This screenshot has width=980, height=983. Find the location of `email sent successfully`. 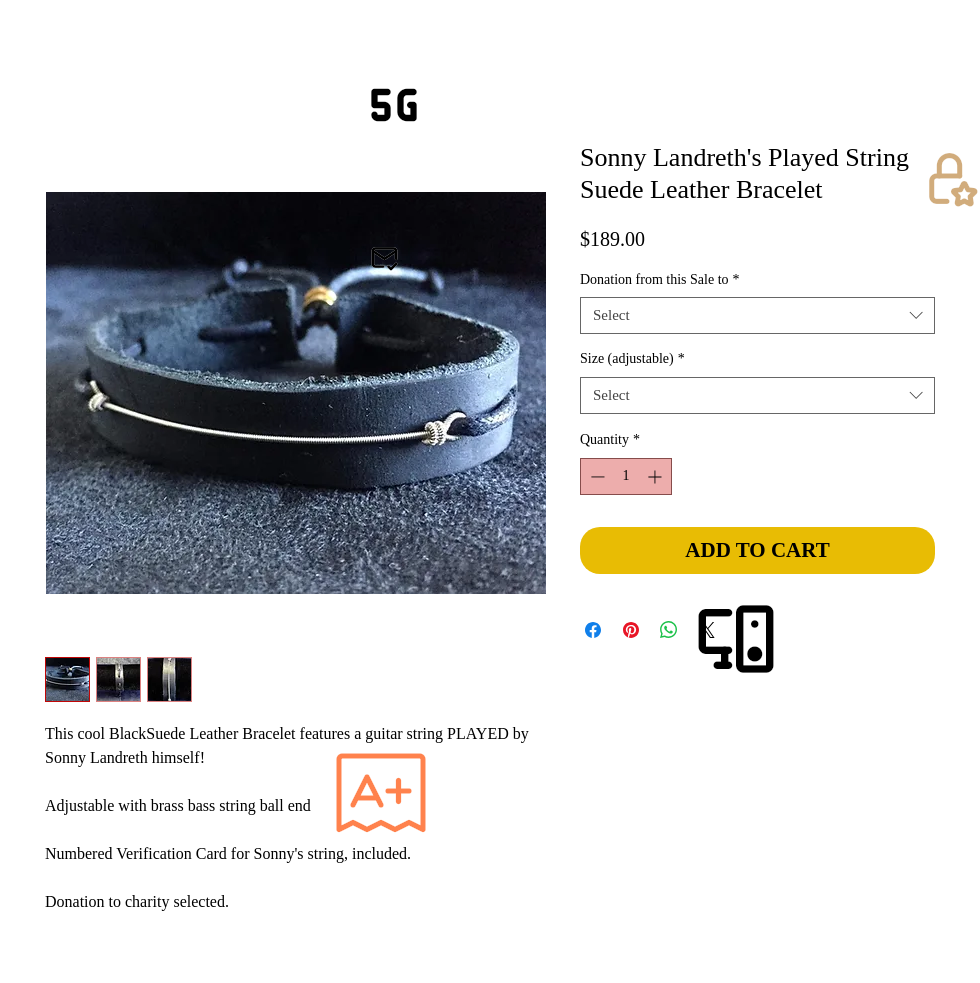

email sent successfully is located at coordinates (384, 257).